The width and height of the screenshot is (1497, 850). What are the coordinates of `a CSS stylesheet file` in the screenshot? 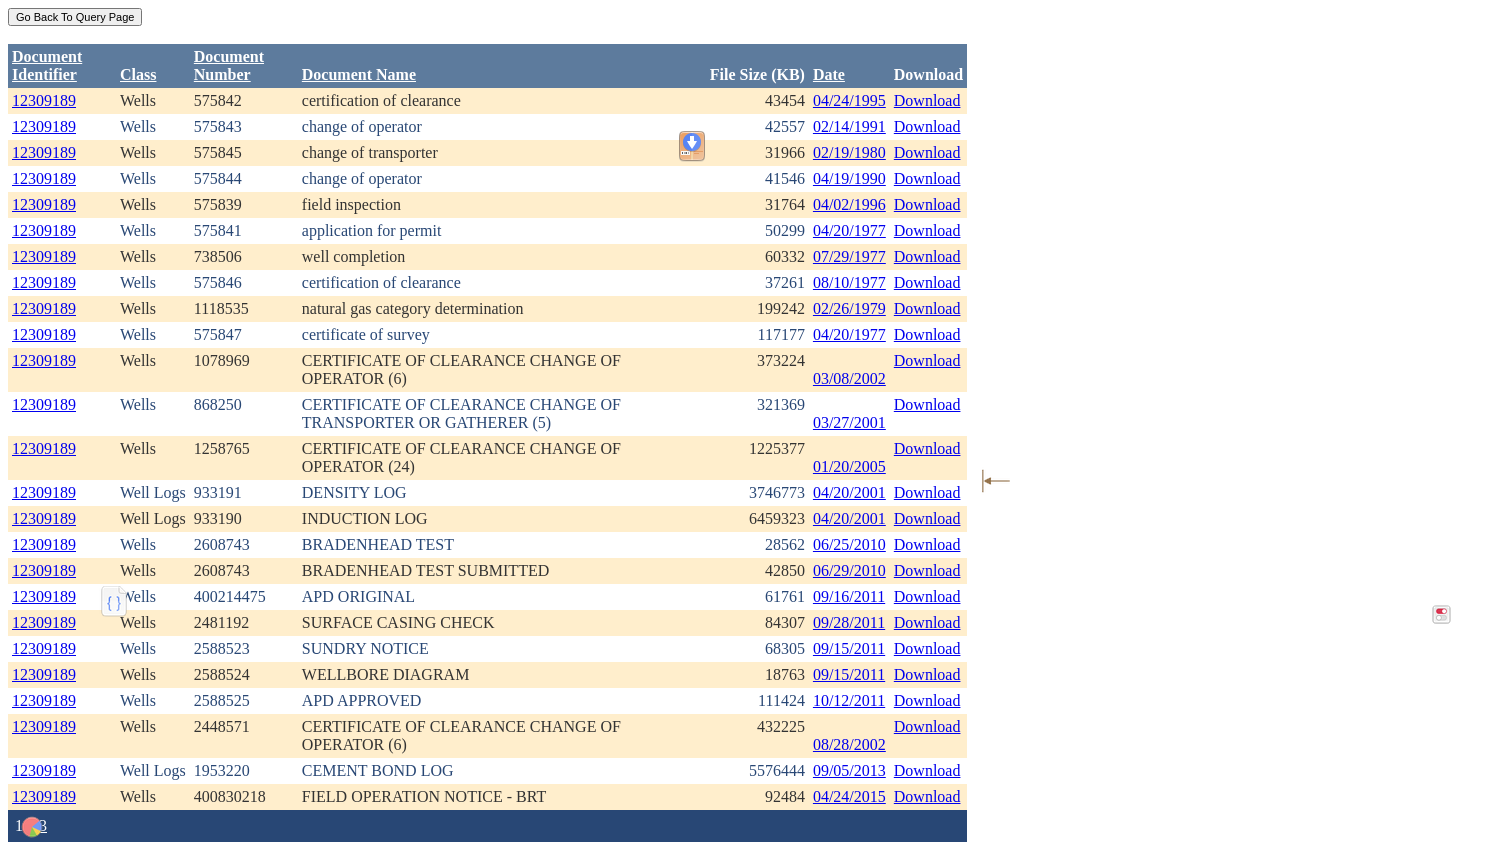 It's located at (114, 601).